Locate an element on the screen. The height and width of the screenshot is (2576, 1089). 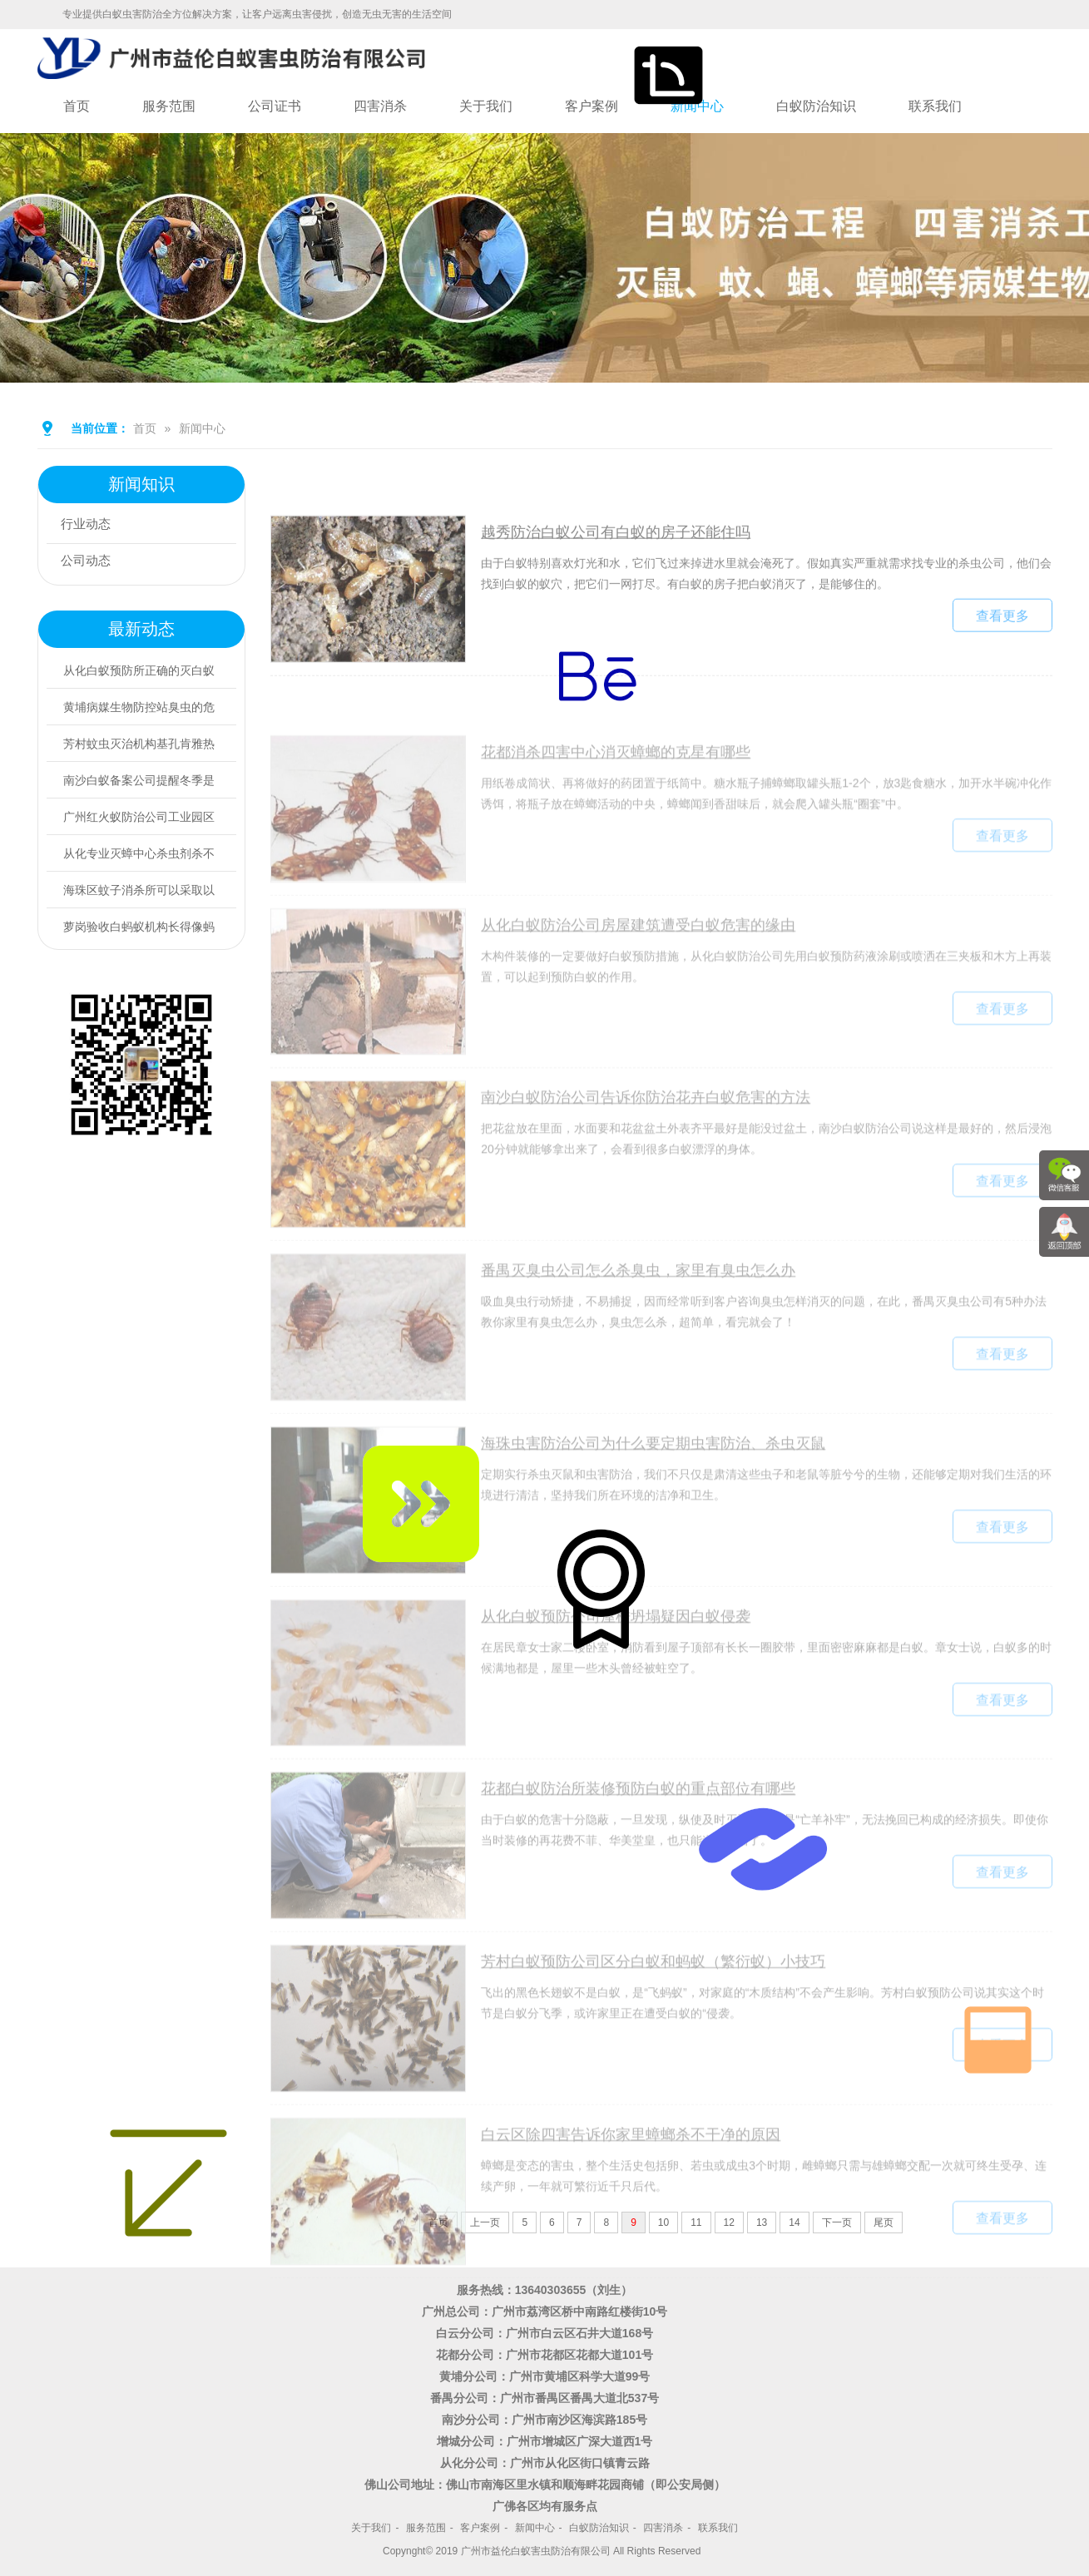
skip forward or advance to next item is located at coordinates (421, 1504).